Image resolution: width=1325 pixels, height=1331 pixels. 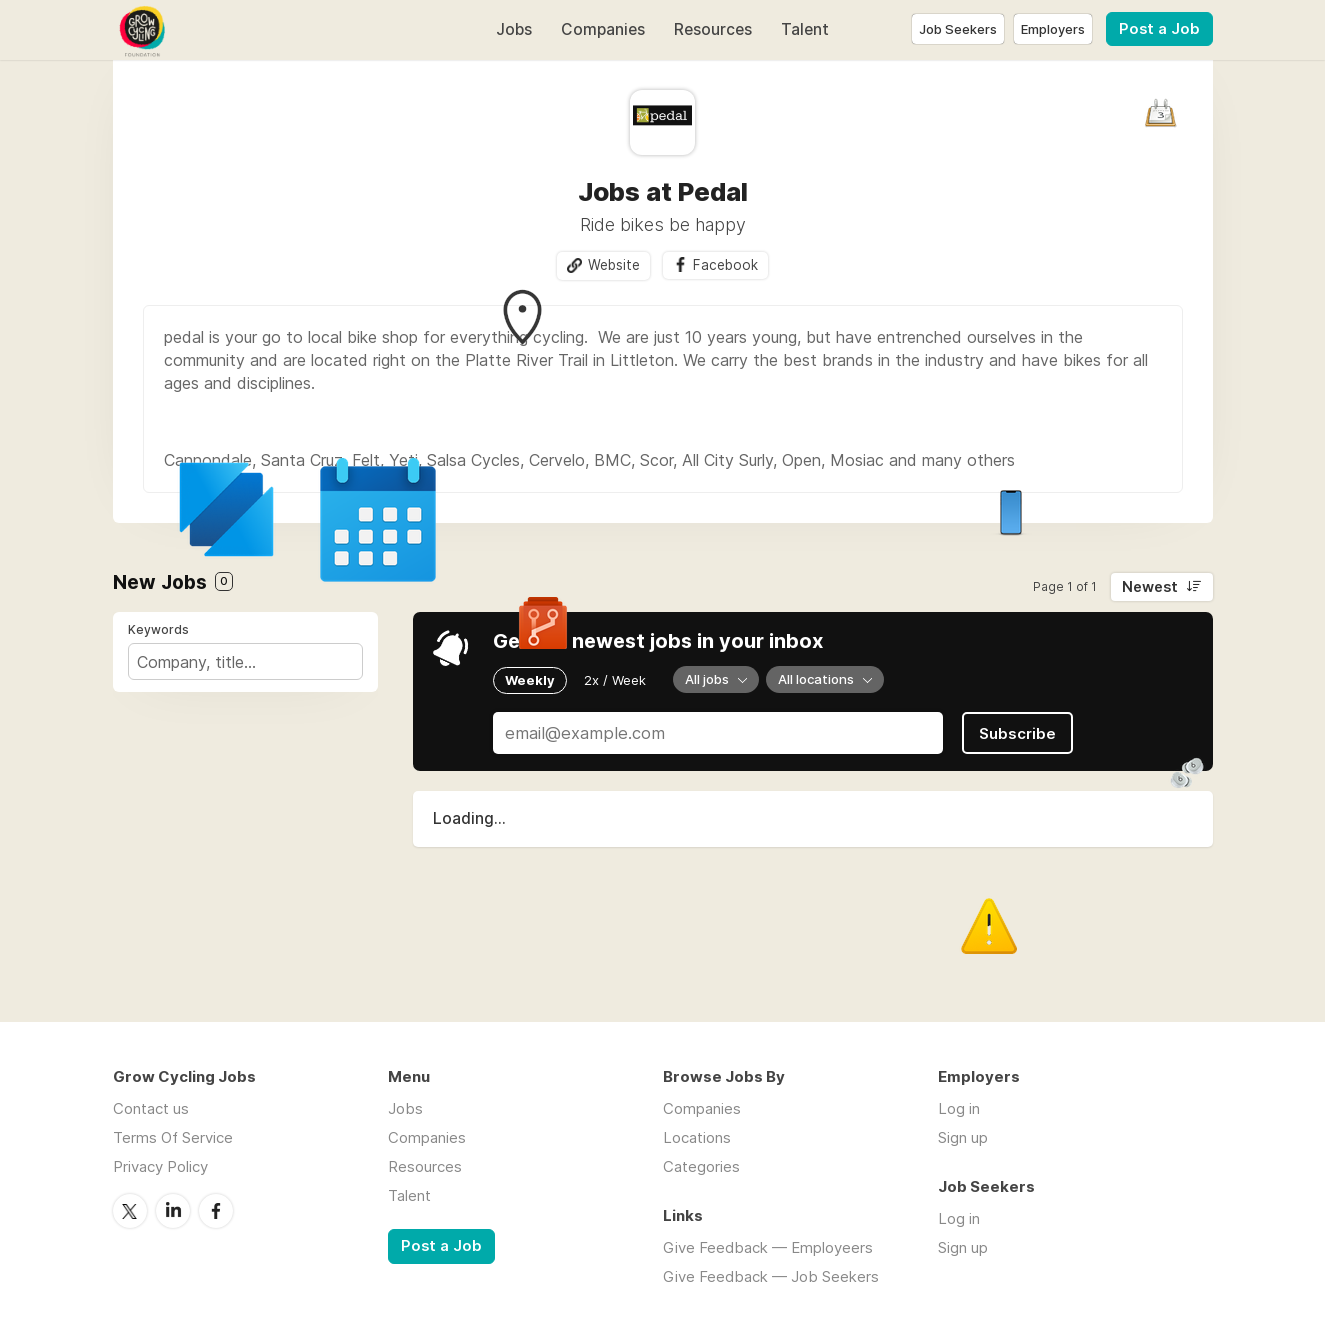 What do you see at coordinates (522, 316) in the screenshot?
I see `access location settings` at bounding box center [522, 316].